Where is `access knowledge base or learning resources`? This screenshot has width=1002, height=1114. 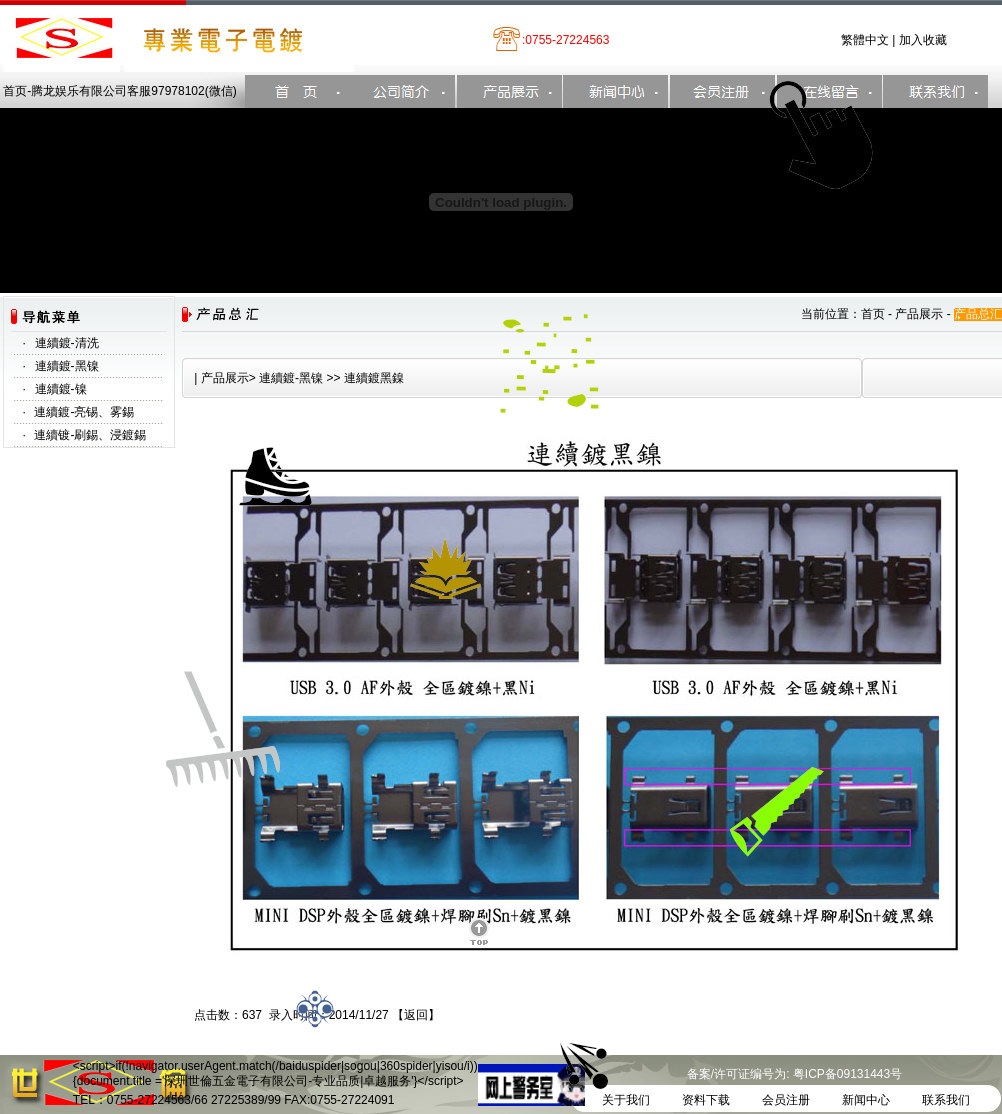 access knowledge base or learning resources is located at coordinates (445, 573).